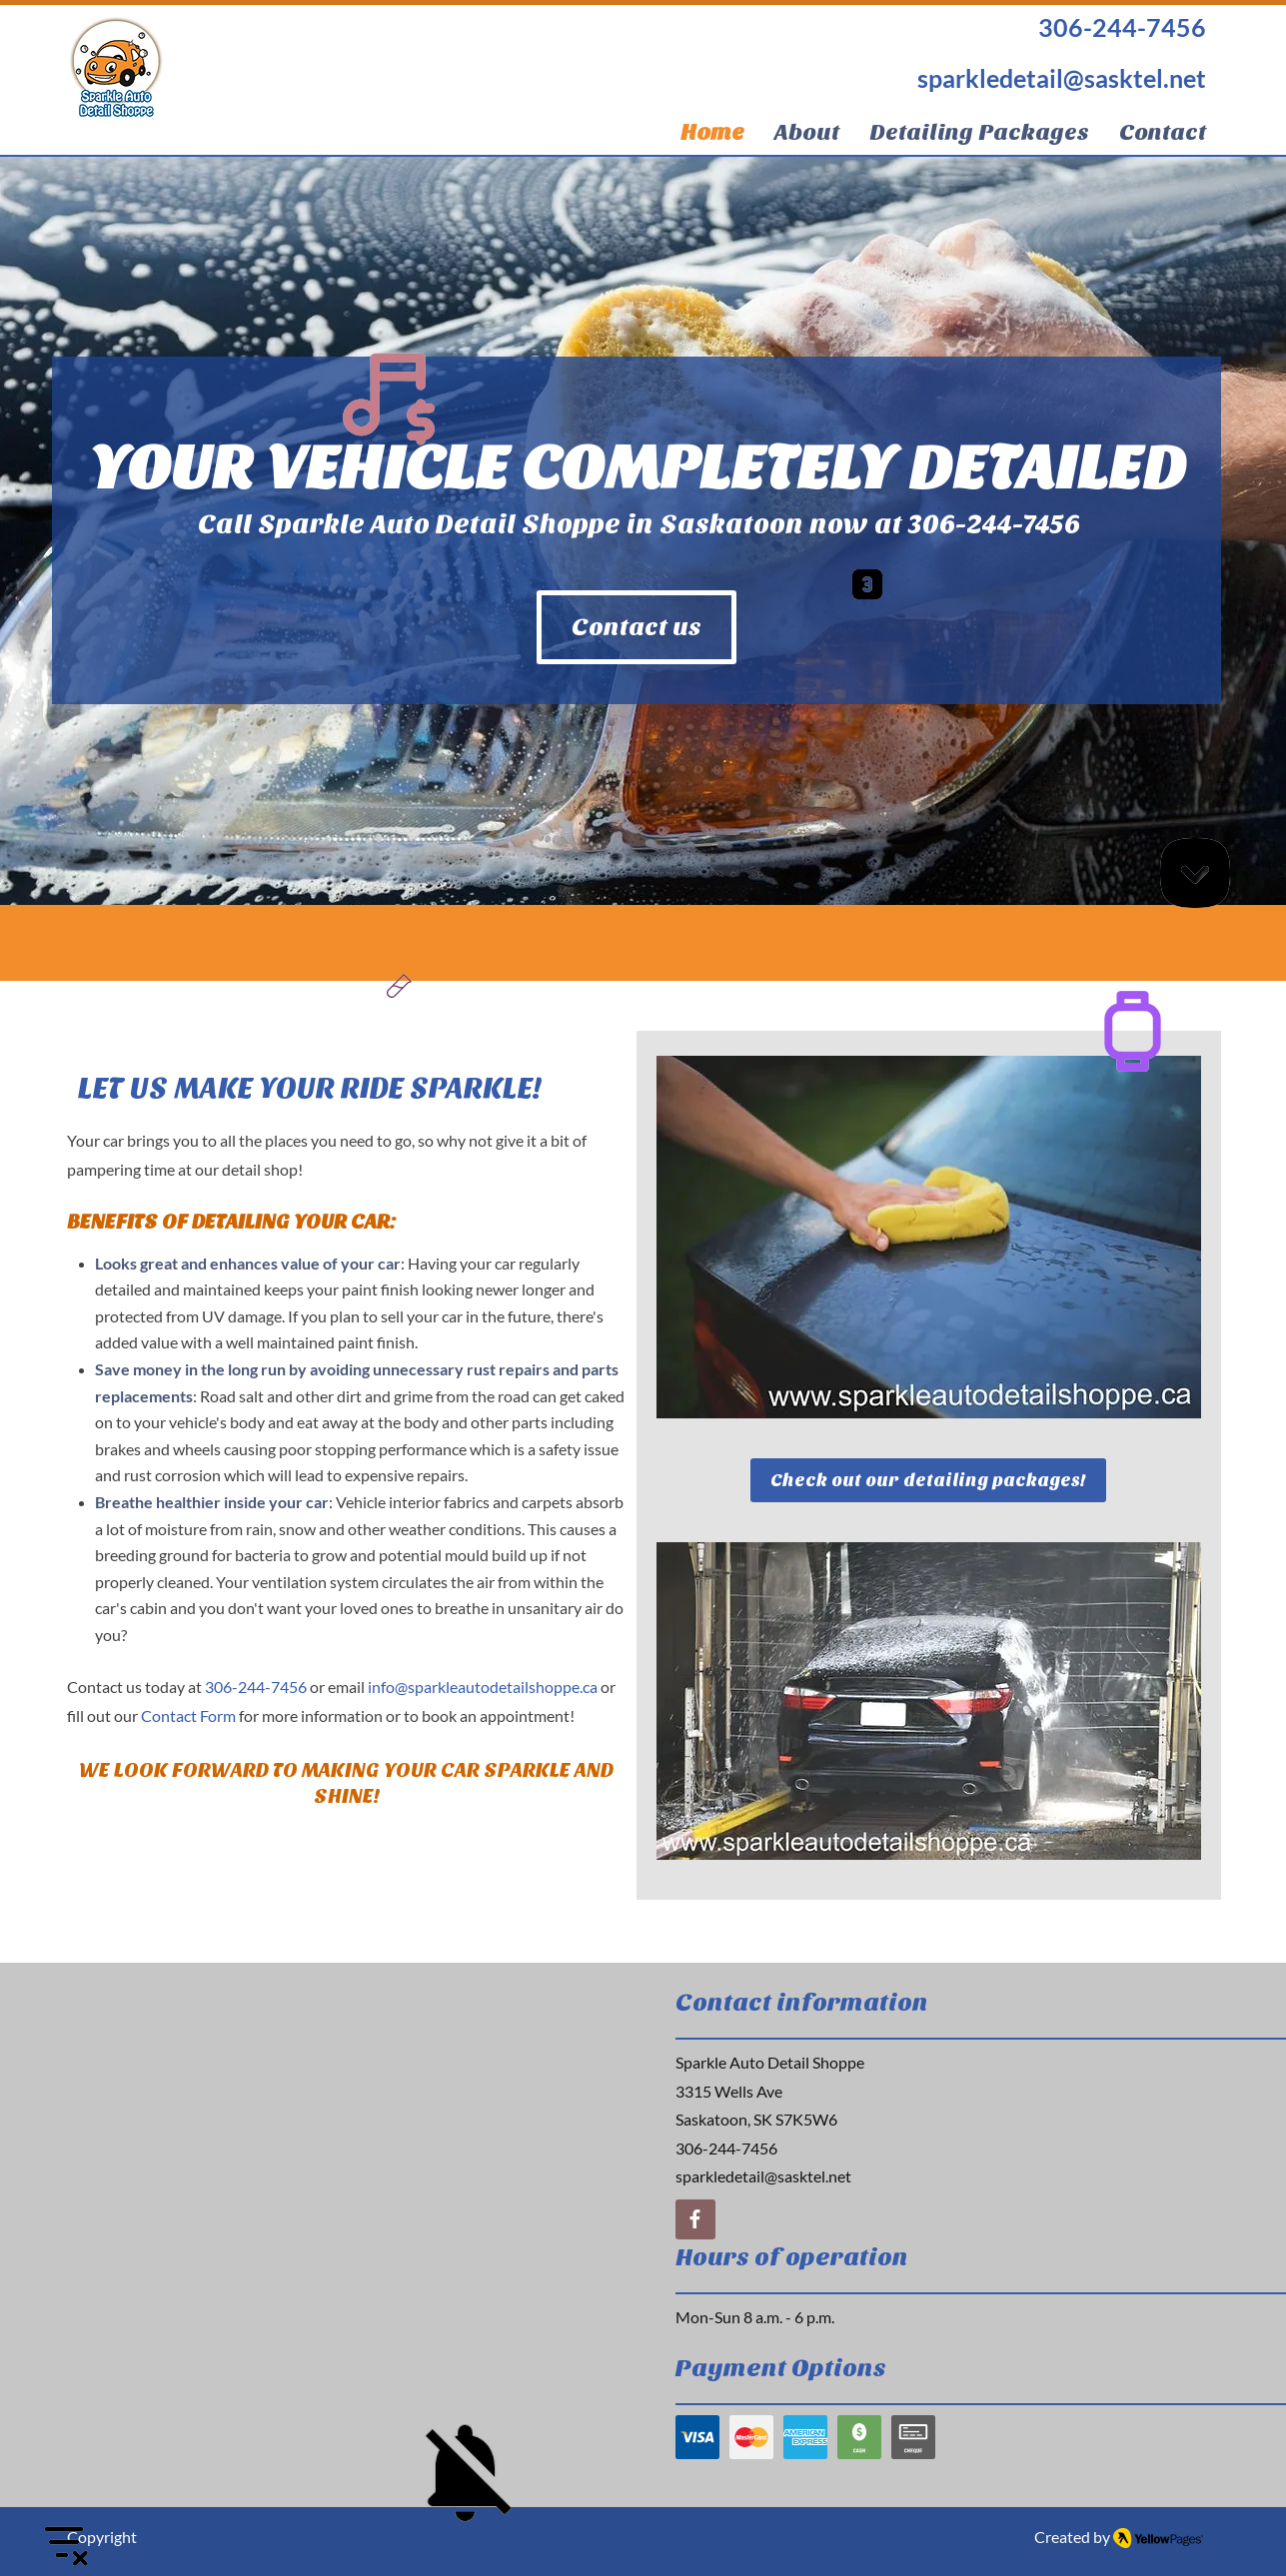  Describe the element at coordinates (399, 986) in the screenshot. I see `access experimental or beta features` at that location.